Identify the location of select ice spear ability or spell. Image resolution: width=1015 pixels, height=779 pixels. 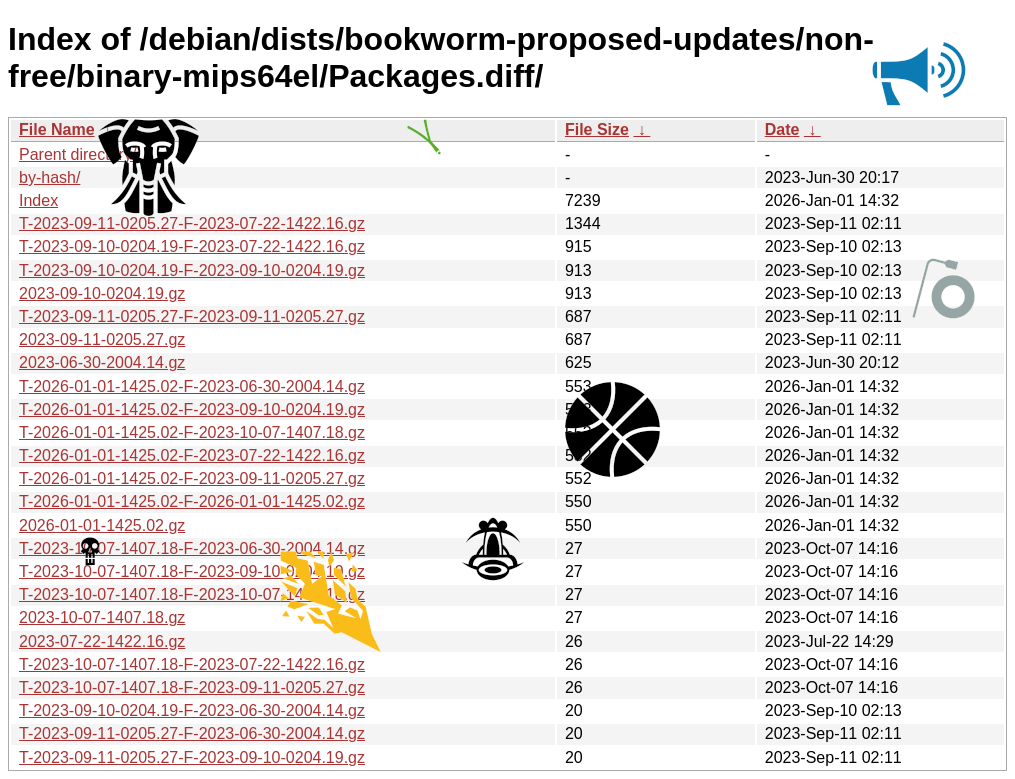
(330, 601).